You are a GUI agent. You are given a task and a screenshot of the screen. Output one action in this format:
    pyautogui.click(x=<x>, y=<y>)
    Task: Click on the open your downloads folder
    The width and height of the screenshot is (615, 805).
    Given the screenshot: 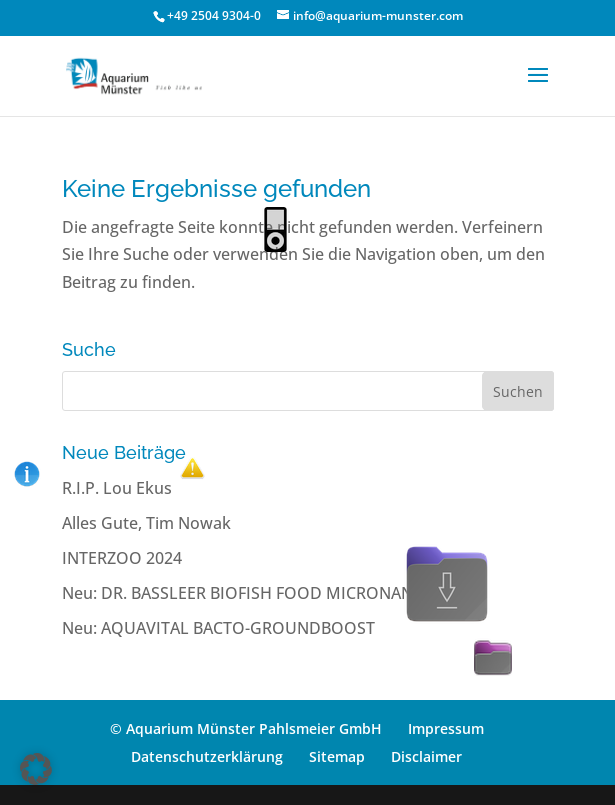 What is the action you would take?
    pyautogui.click(x=447, y=584)
    